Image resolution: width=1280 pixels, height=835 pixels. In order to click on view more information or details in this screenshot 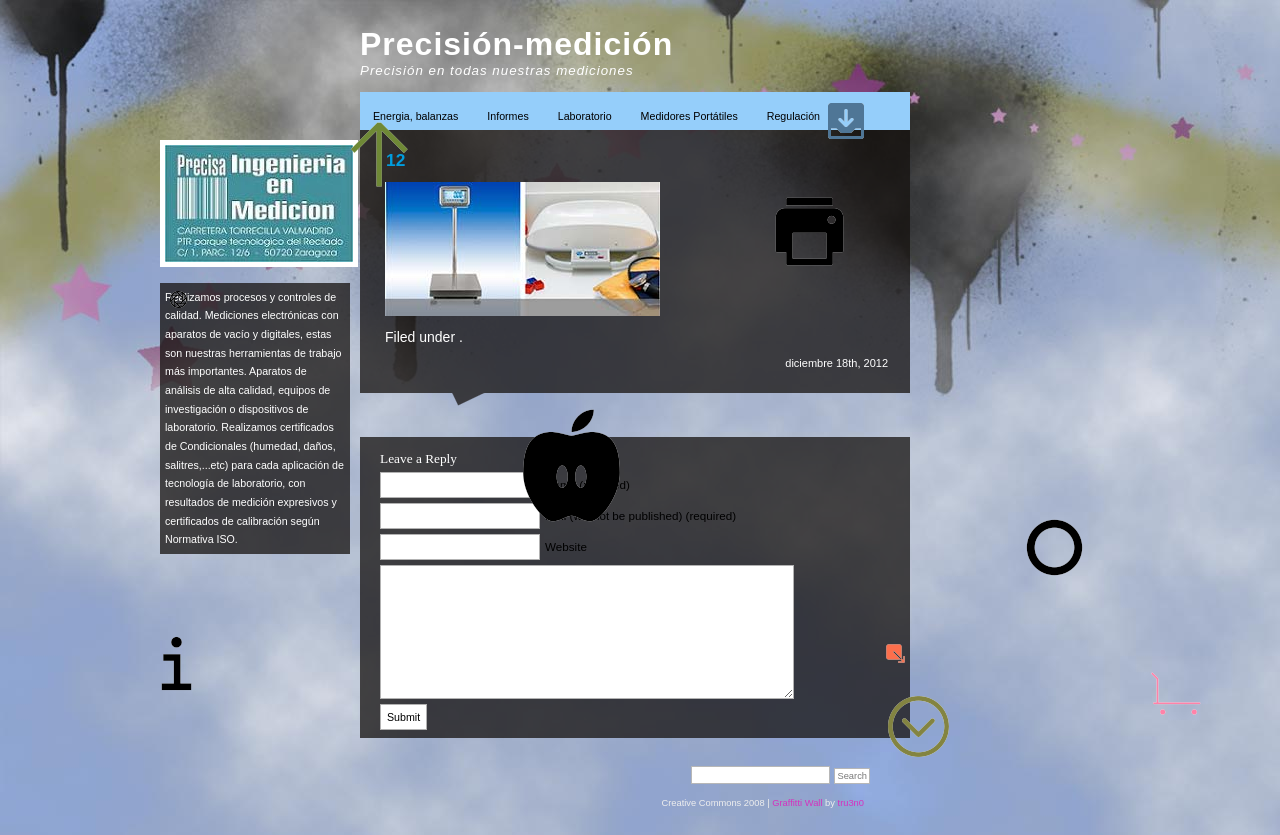, I will do `click(176, 663)`.